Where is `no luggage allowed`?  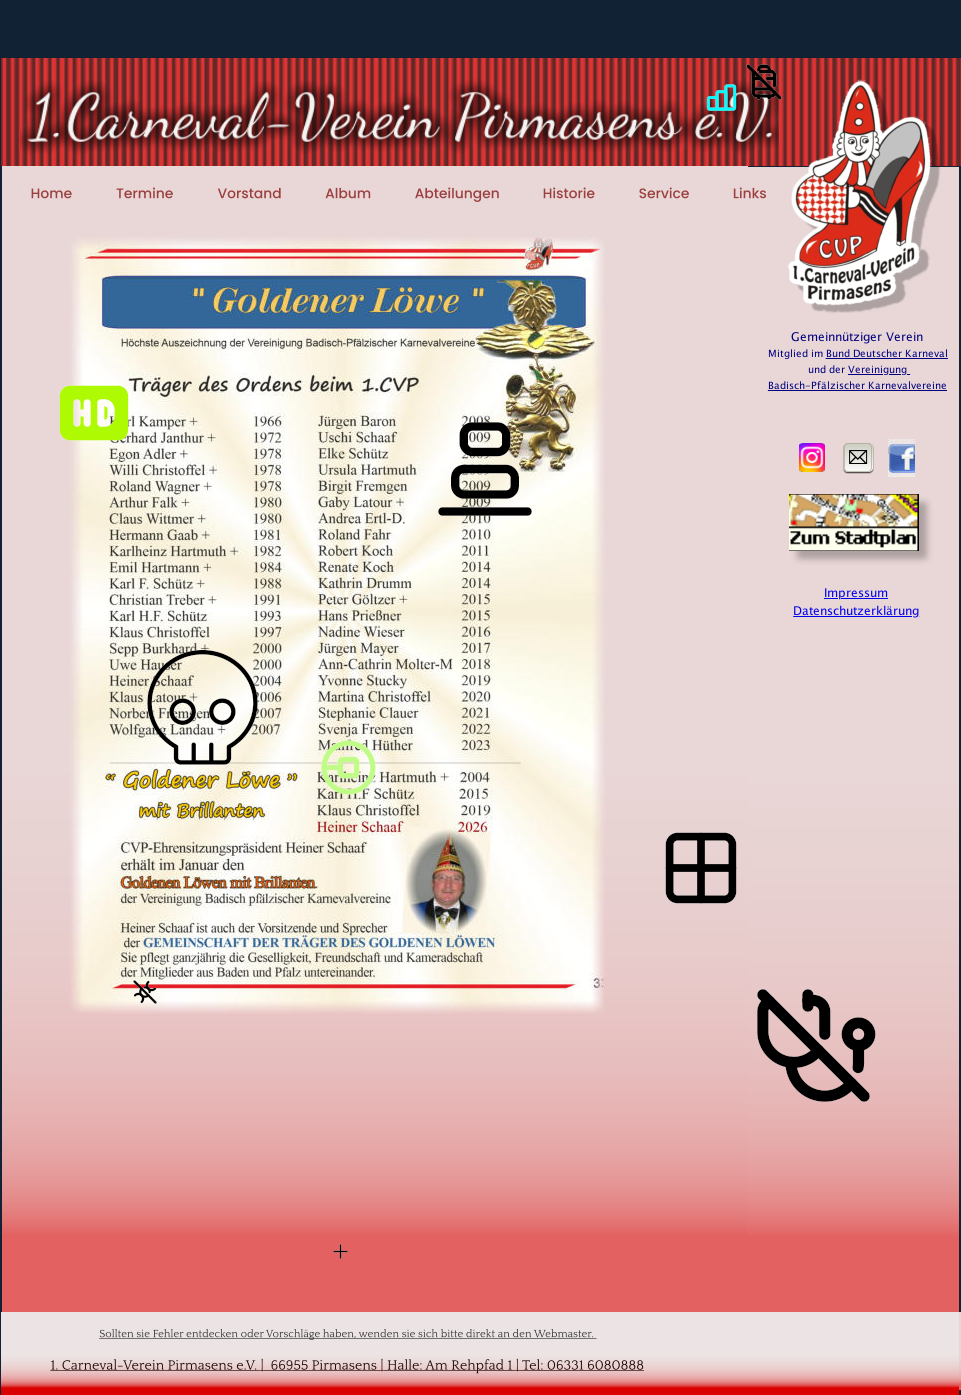
no luggage allowed is located at coordinates (764, 82).